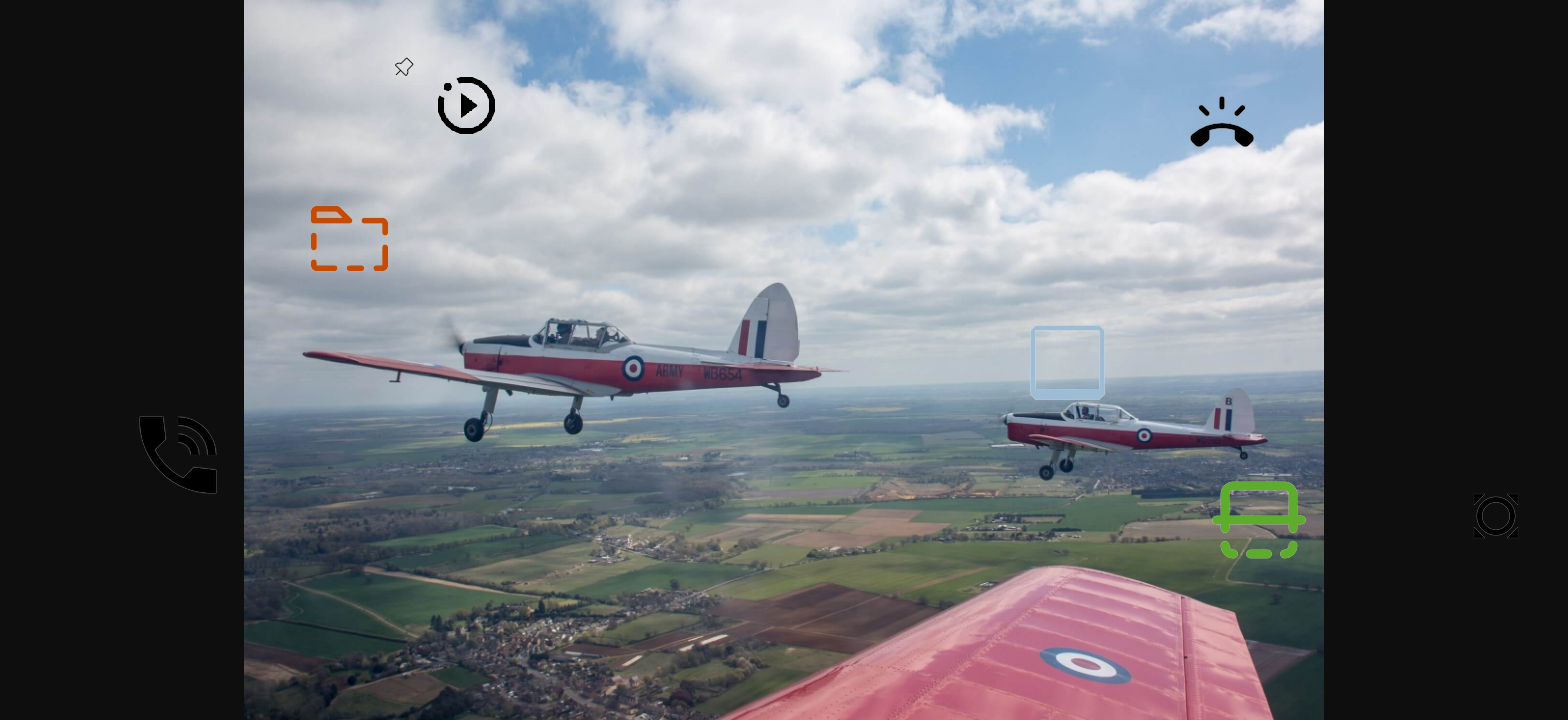 The image size is (1568, 720). Describe the element at coordinates (1496, 516) in the screenshot. I see `expand content to fill available space` at that location.